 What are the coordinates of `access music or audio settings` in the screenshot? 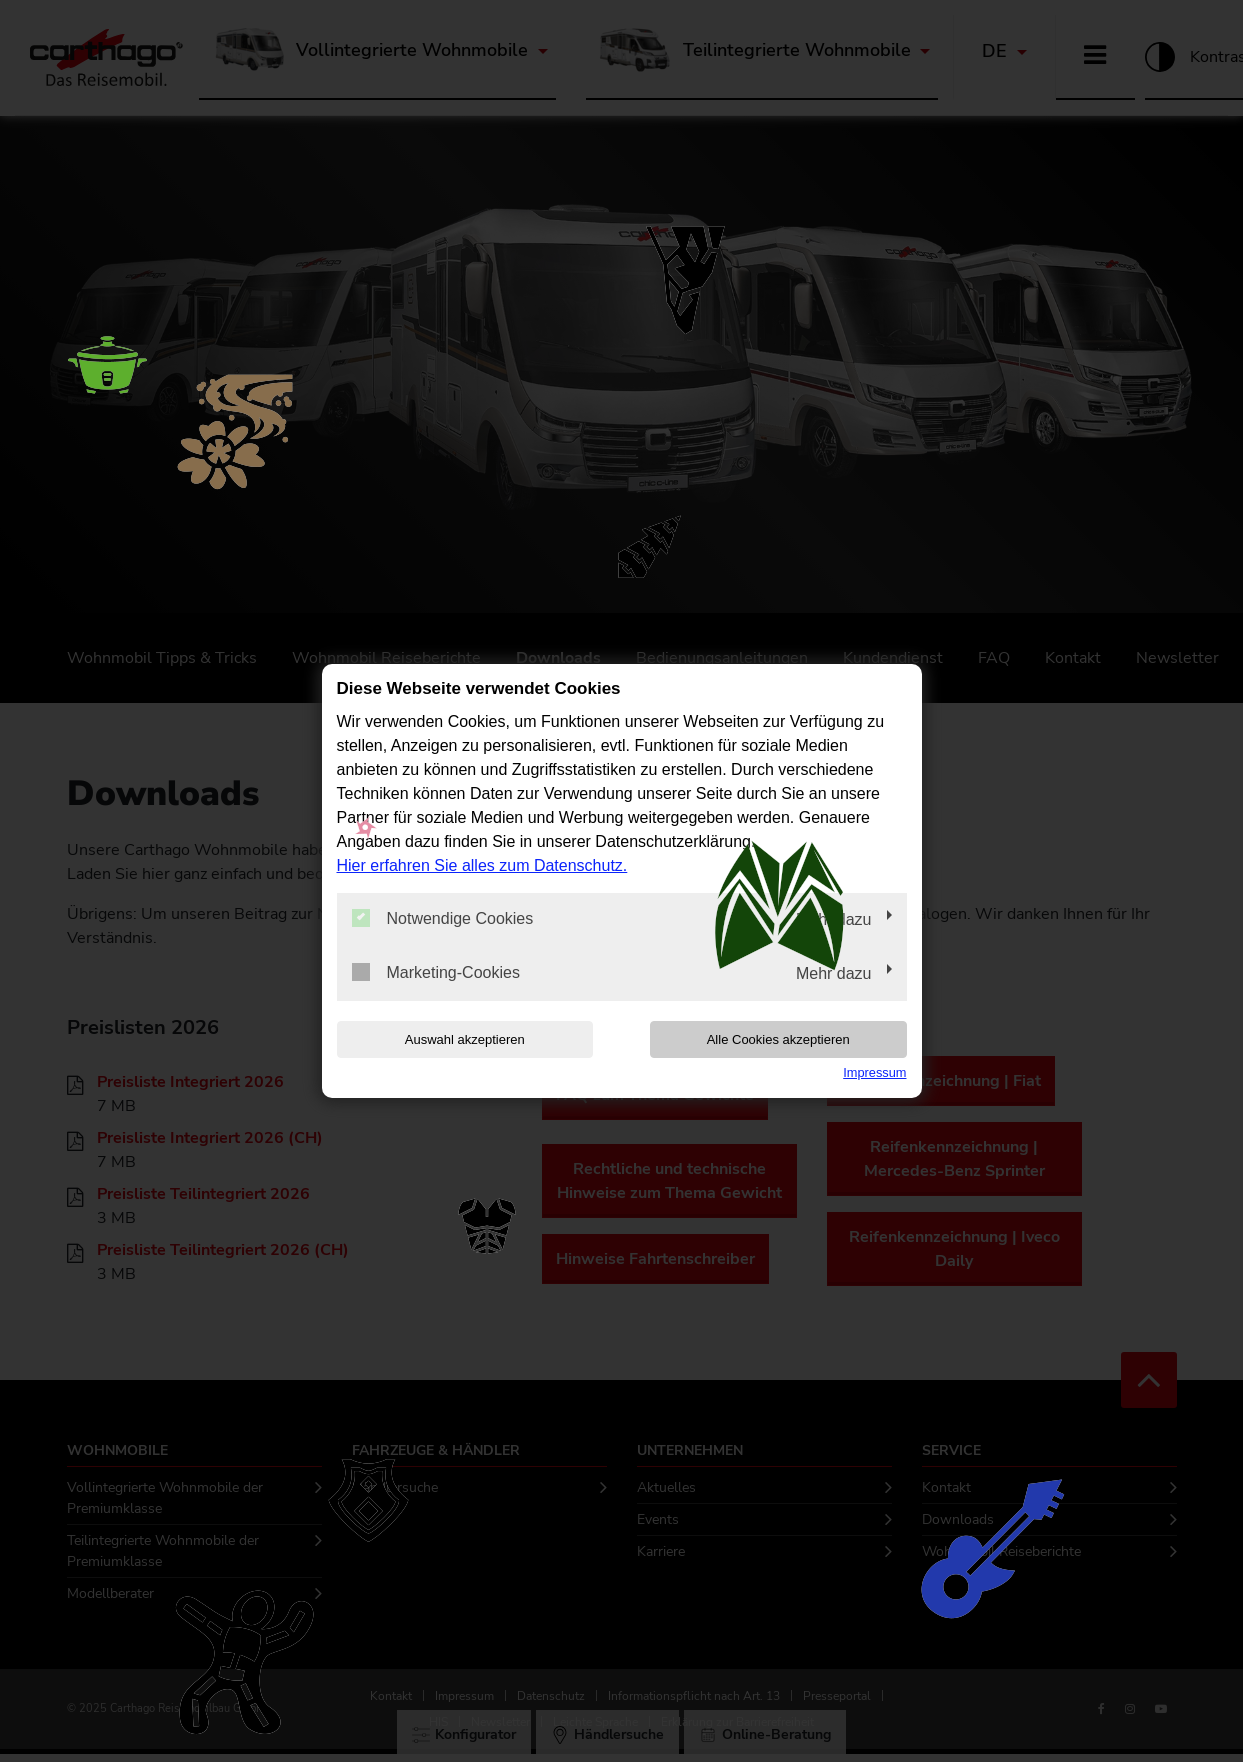 It's located at (992, 1549).